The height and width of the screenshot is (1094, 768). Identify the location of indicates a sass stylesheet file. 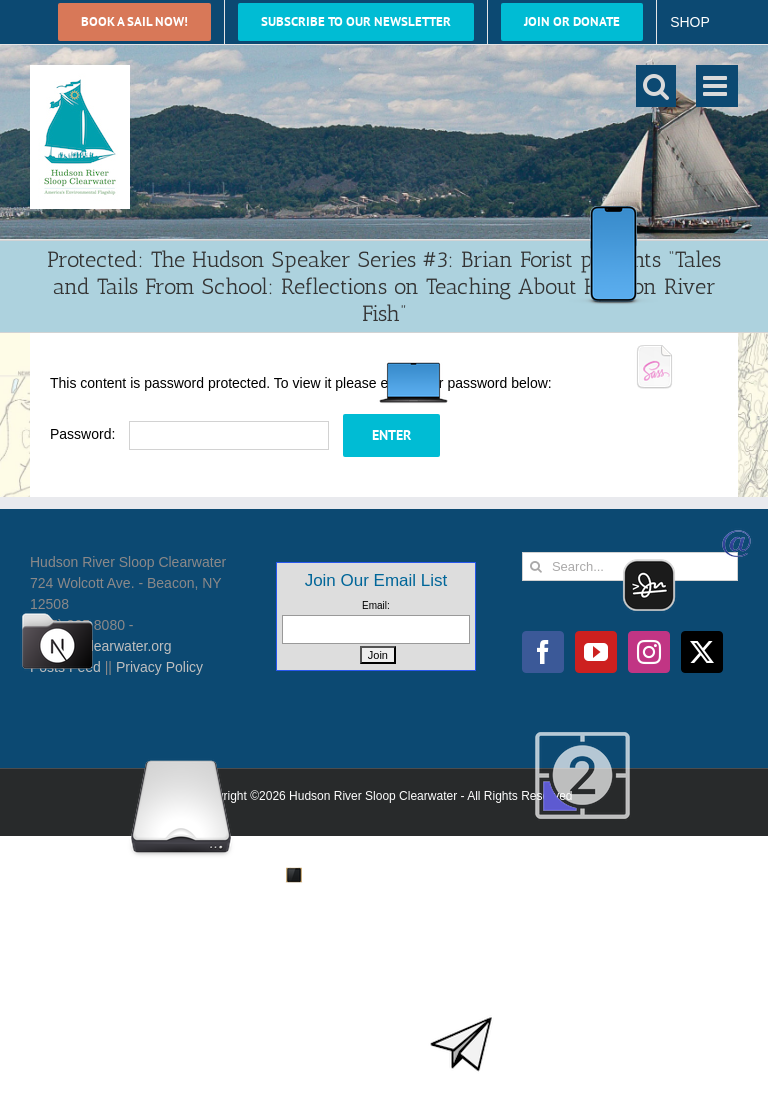
(654, 366).